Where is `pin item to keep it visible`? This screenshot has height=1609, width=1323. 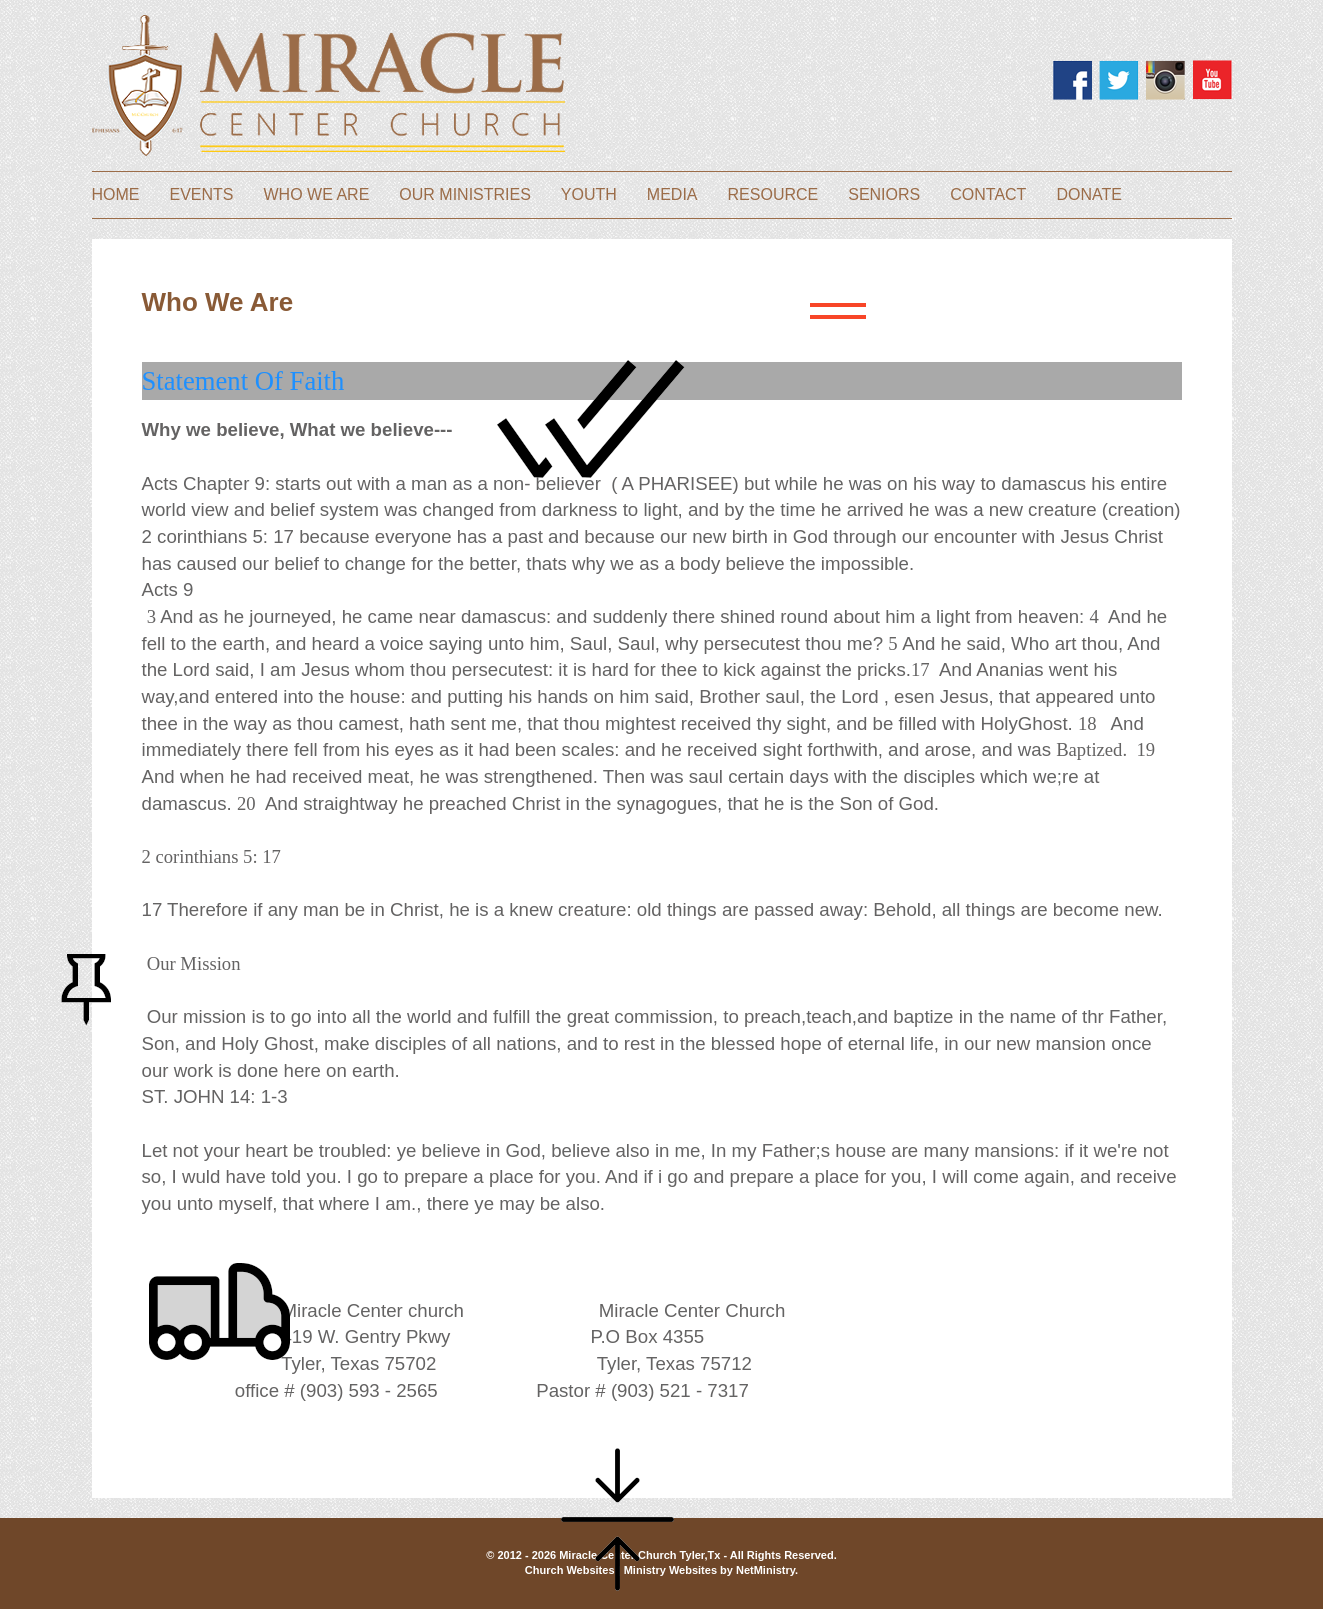
pin item to keep it visible is located at coordinates (89, 987).